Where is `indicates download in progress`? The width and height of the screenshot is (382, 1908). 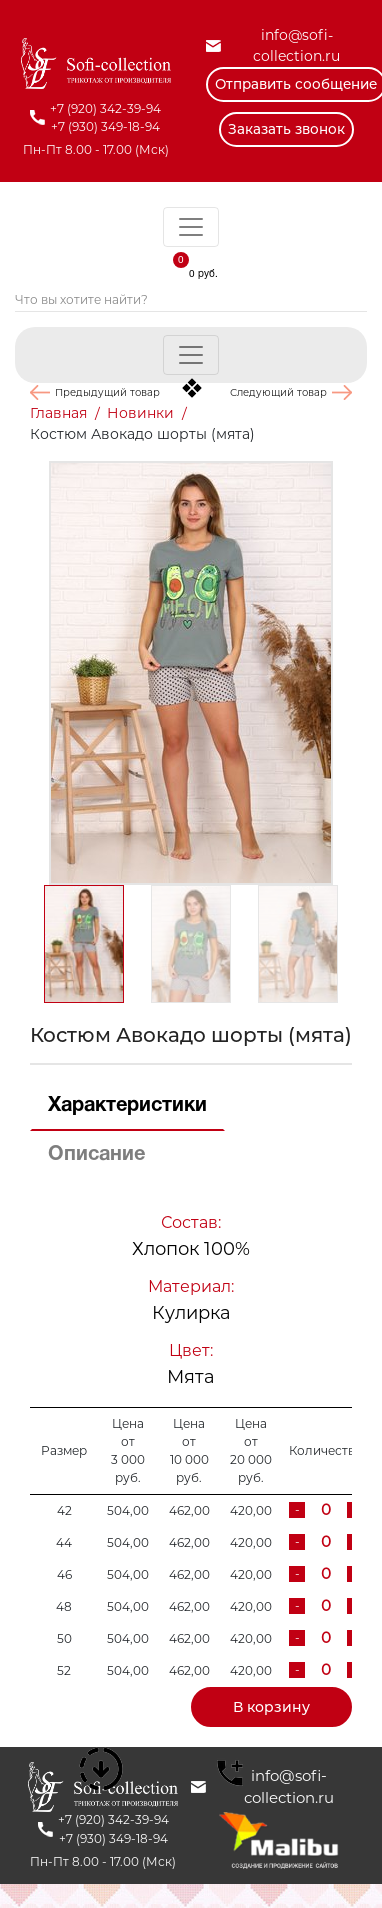 indicates download in progress is located at coordinates (101, 1769).